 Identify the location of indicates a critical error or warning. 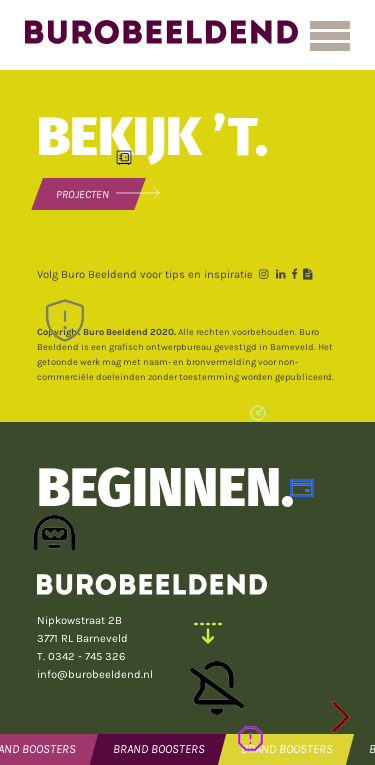
(250, 738).